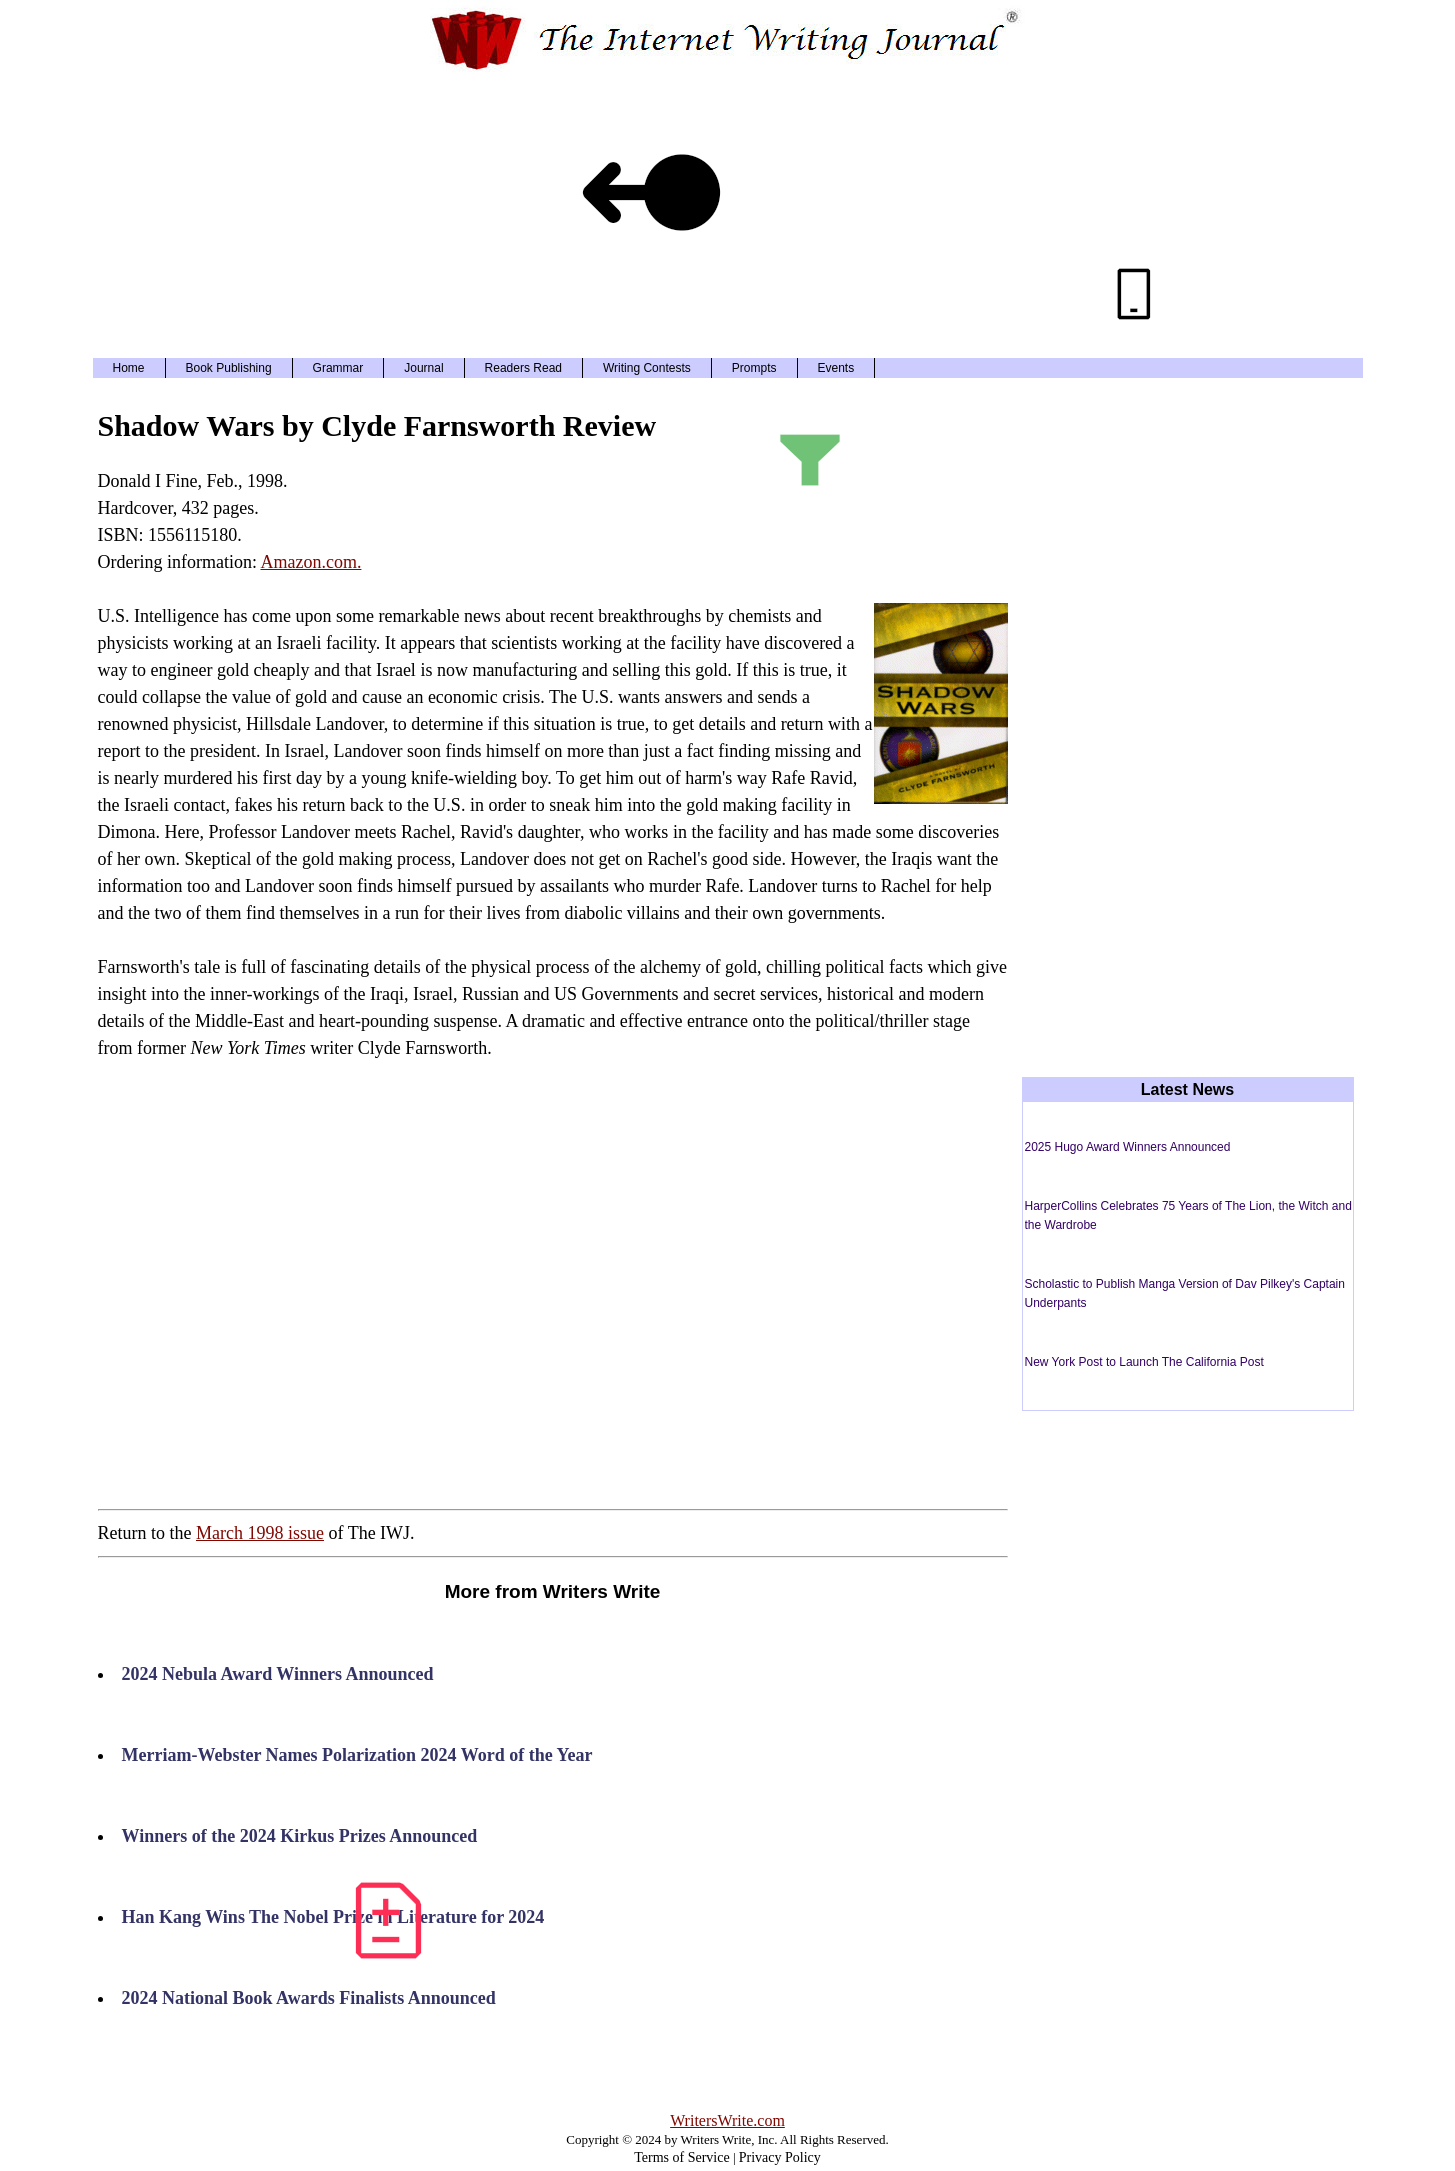 This screenshot has height=2171, width=1455. I want to click on indicates mobile device or smartphone, so click(1132, 294).